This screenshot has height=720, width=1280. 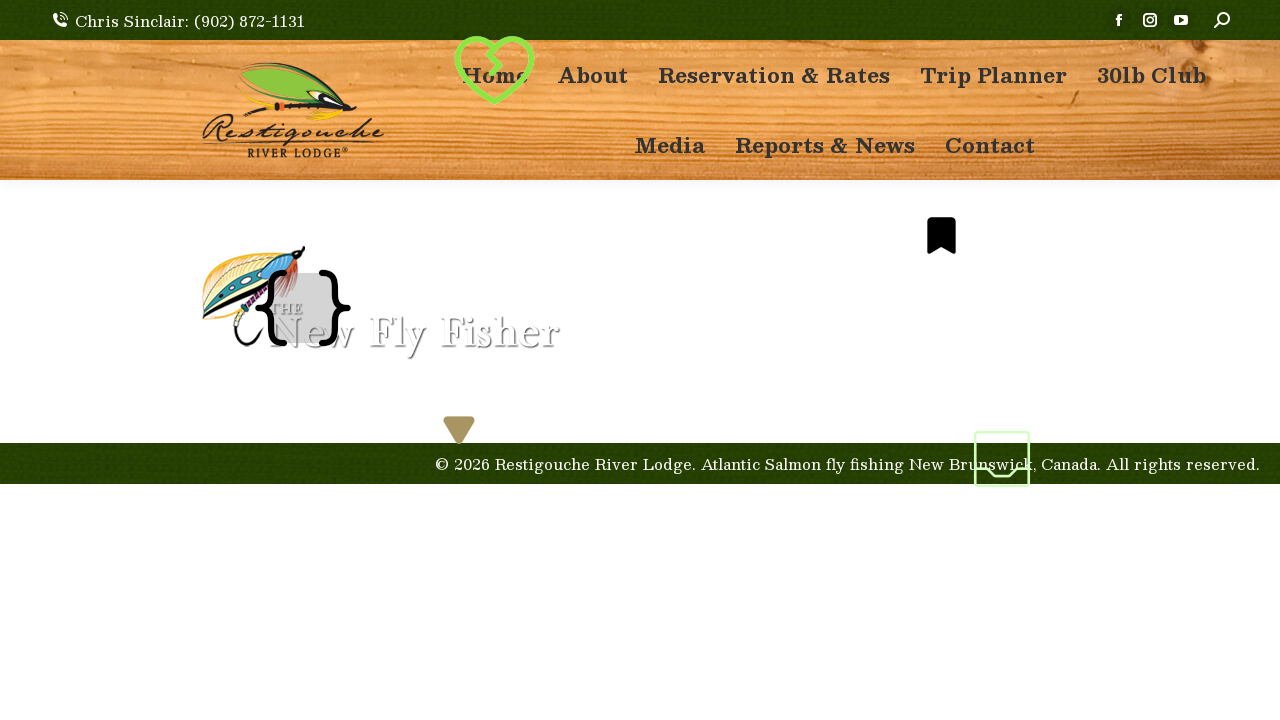 I want to click on save this item for later, so click(x=941, y=235).